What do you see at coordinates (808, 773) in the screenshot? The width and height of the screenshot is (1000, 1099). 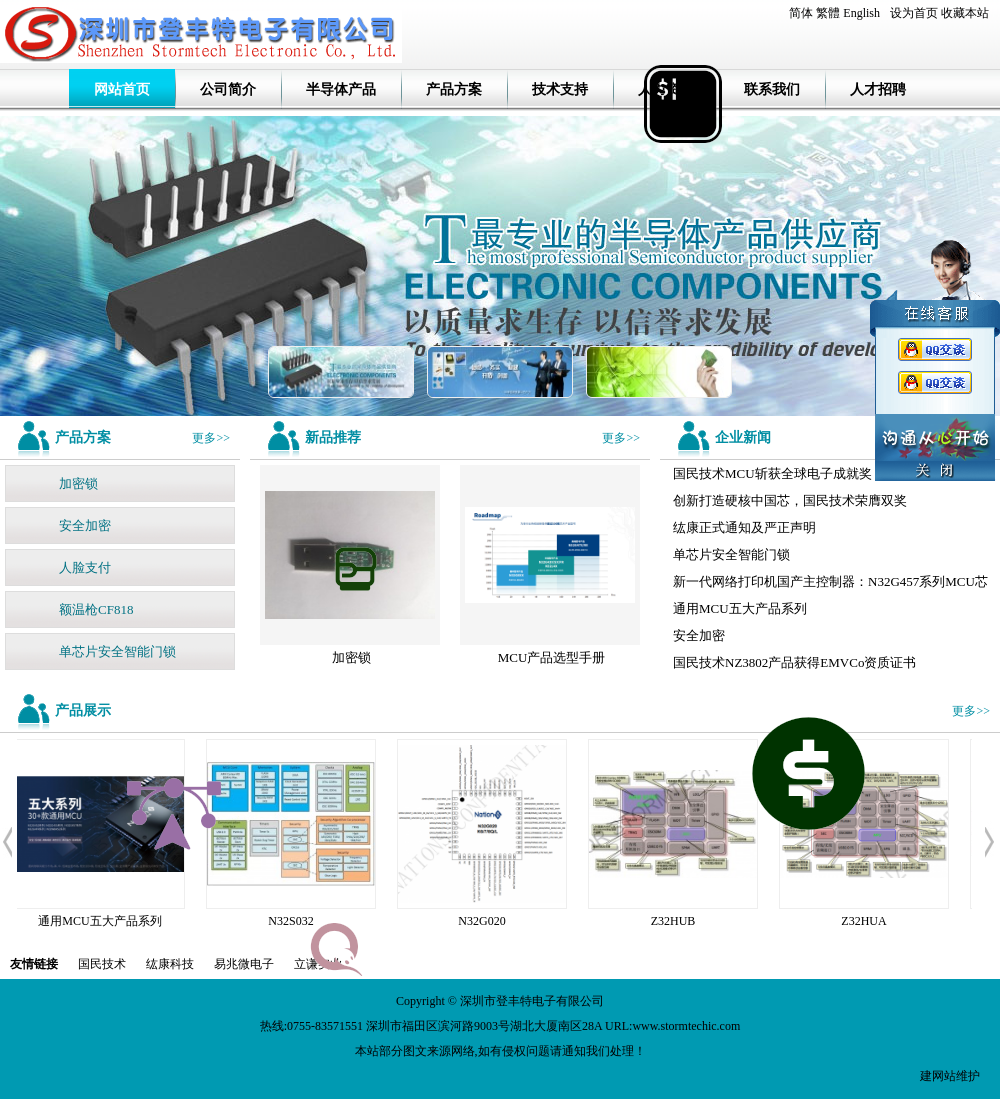 I see `view account balance or financial summary` at bounding box center [808, 773].